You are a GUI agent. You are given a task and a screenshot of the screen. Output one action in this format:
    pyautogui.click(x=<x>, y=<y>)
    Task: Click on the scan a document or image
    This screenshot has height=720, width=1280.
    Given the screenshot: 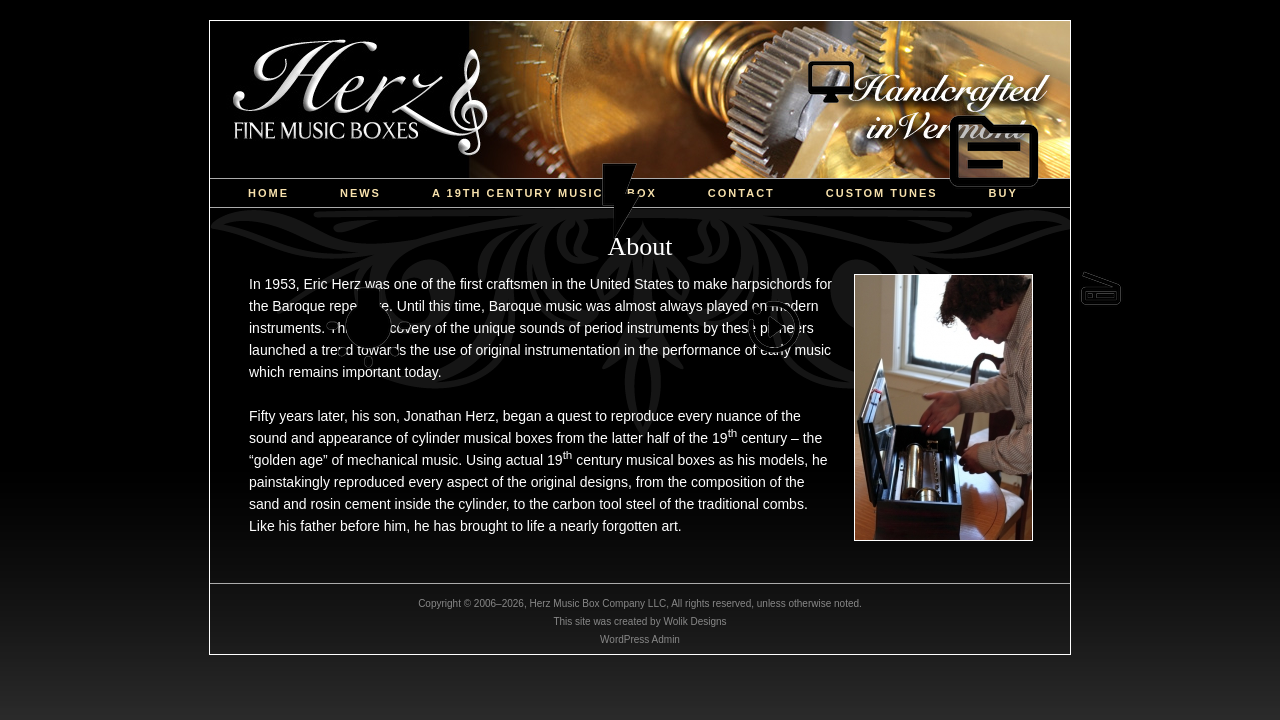 What is the action you would take?
    pyautogui.click(x=1101, y=287)
    